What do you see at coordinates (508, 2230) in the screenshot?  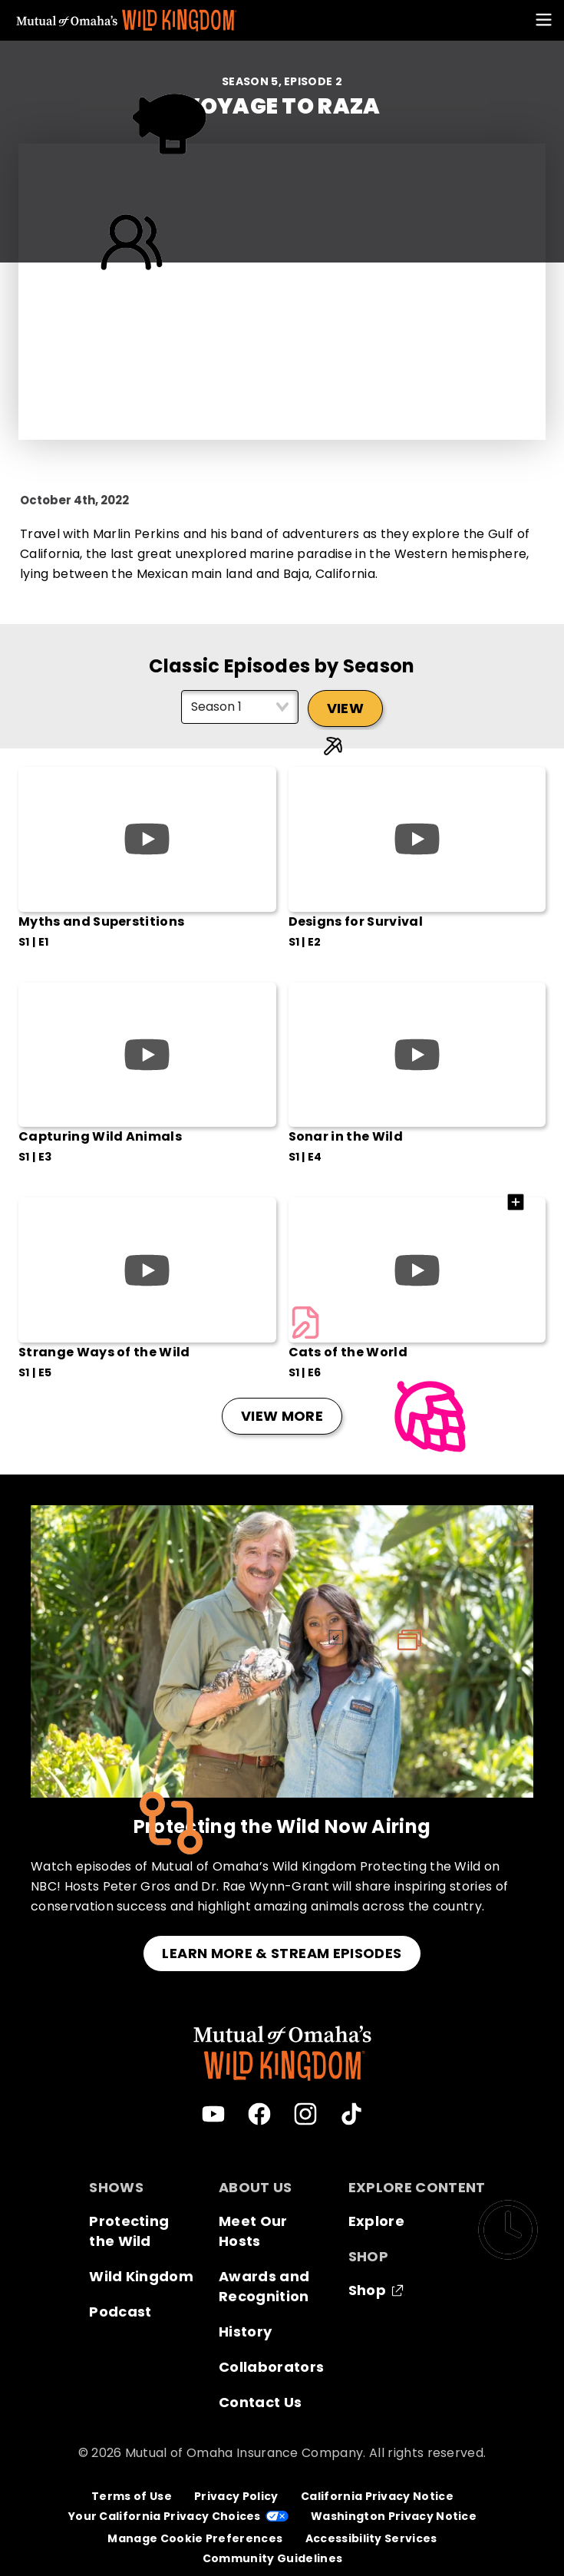 I see `view time or clock settings` at bounding box center [508, 2230].